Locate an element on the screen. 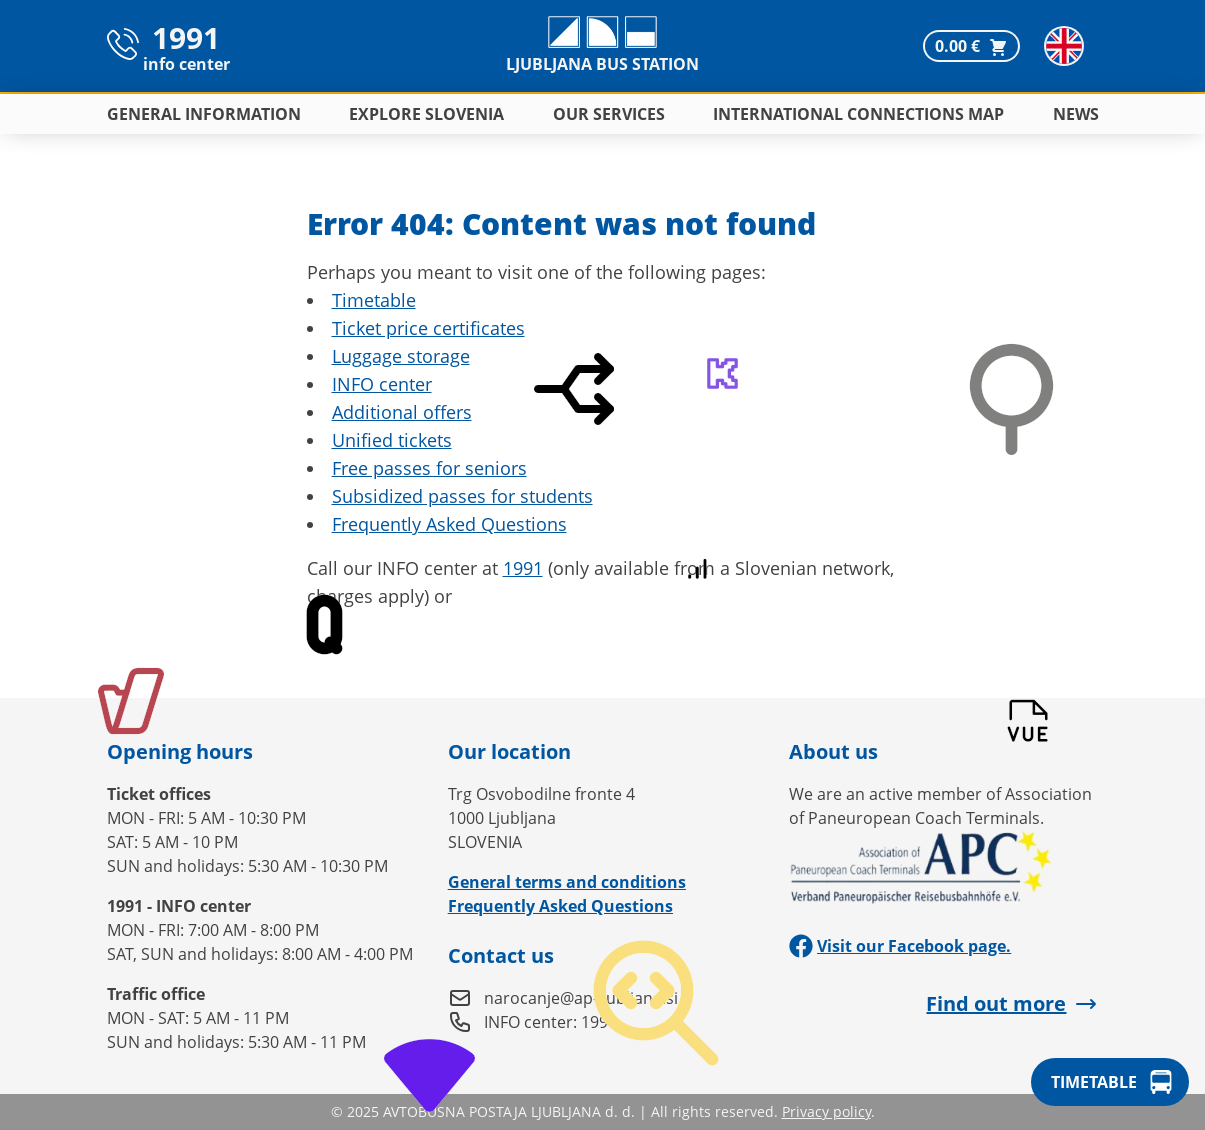  indicates medium cellular signal strength is located at coordinates (706, 563).